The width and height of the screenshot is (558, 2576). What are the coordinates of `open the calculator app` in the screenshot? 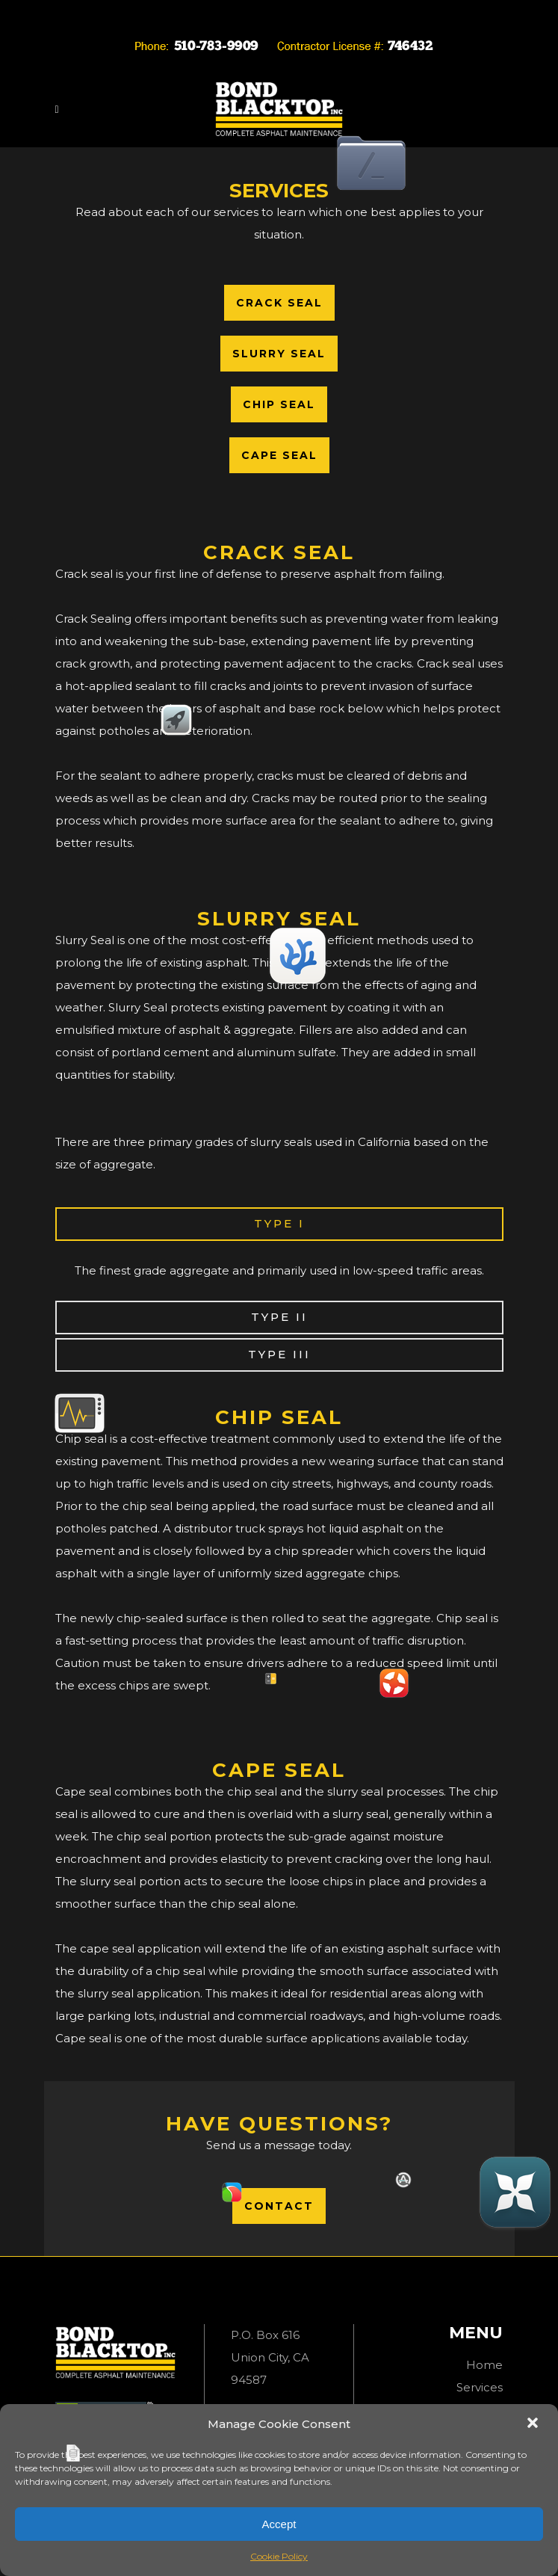 It's located at (270, 1678).